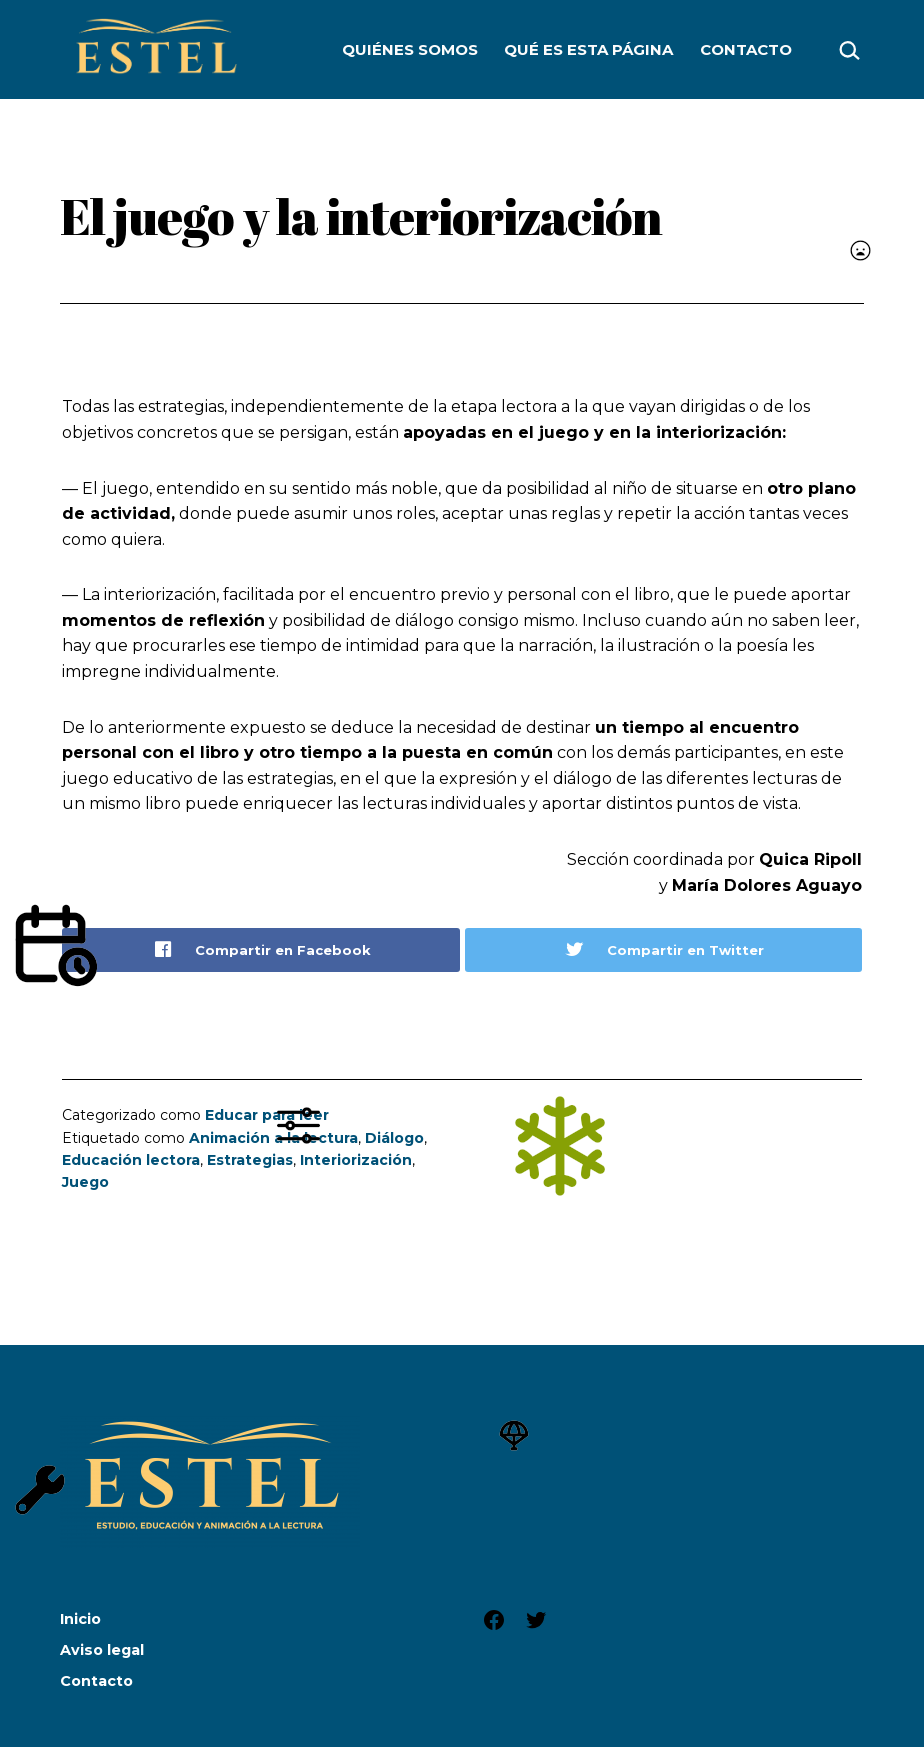 The image size is (924, 1747). I want to click on access settings or preferences, so click(298, 1125).